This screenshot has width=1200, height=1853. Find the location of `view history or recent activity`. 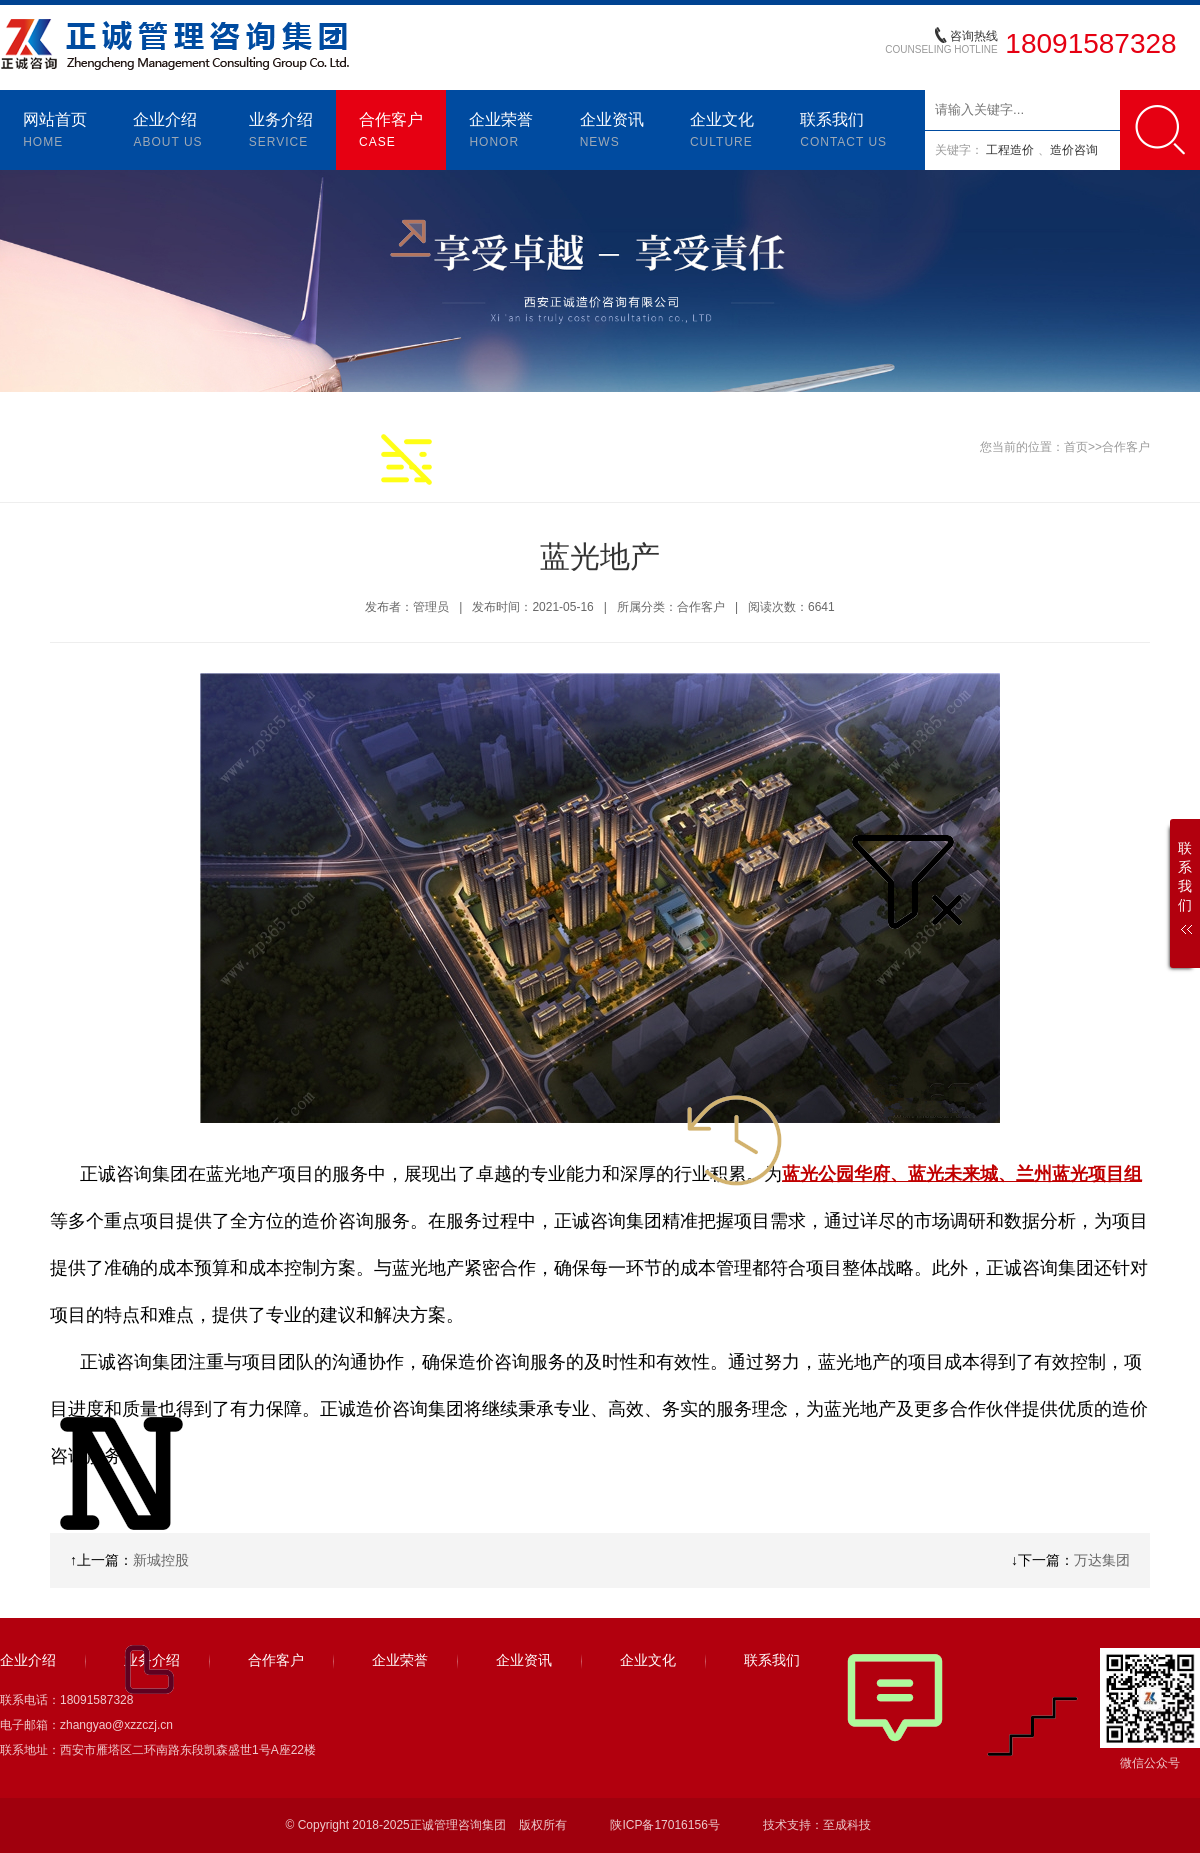

view history or recent activity is located at coordinates (736, 1140).